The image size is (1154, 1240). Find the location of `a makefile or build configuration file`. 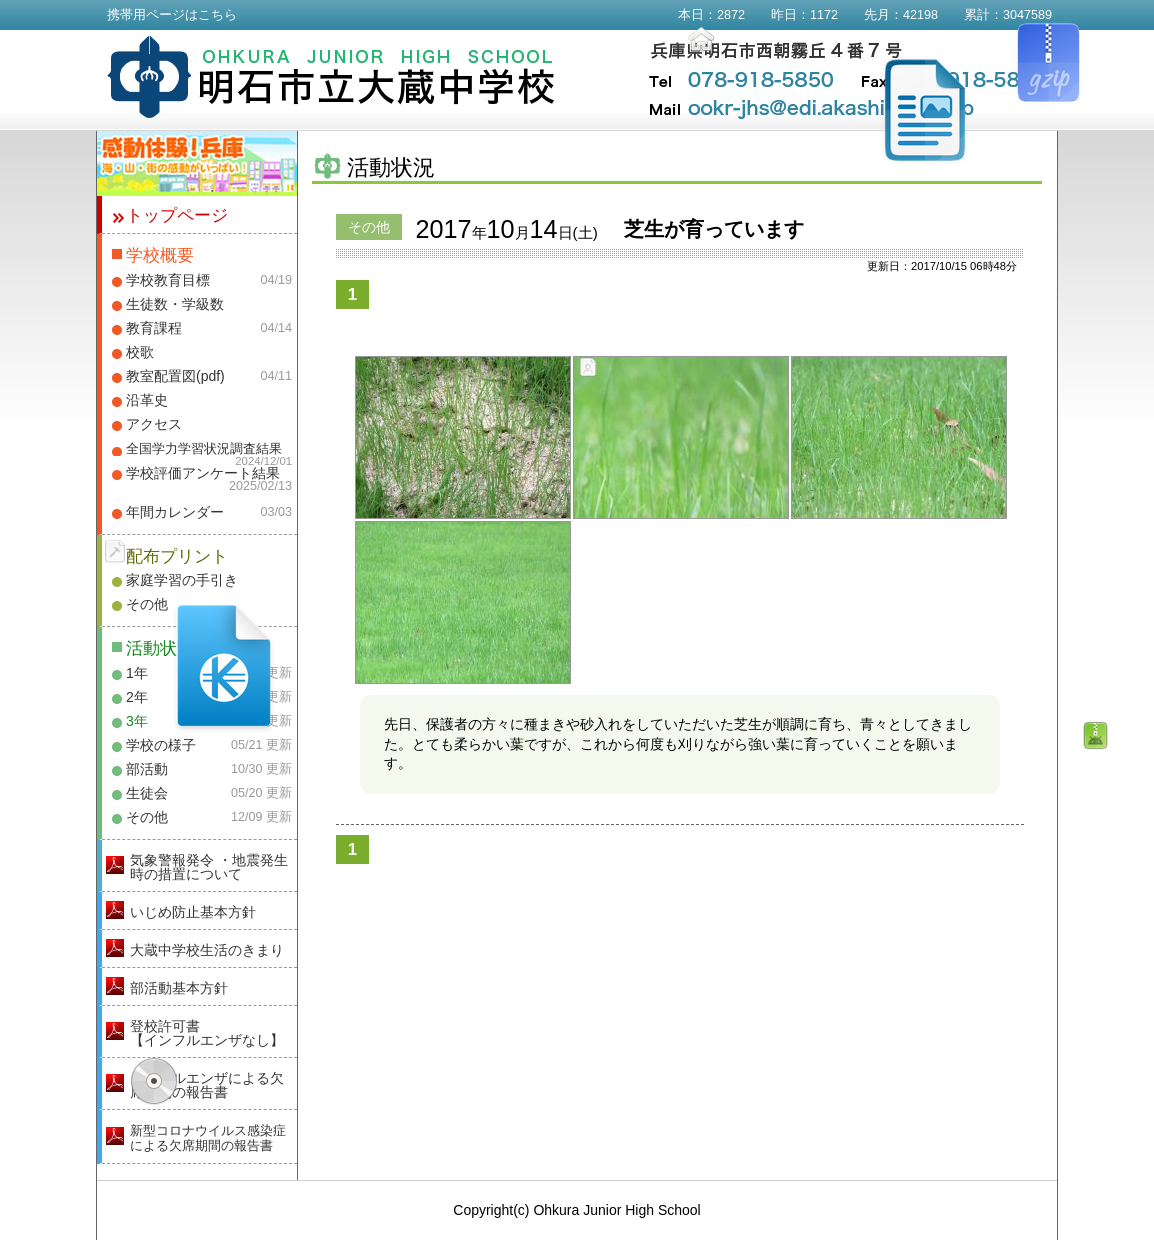

a makefile or build configuration file is located at coordinates (115, 551).